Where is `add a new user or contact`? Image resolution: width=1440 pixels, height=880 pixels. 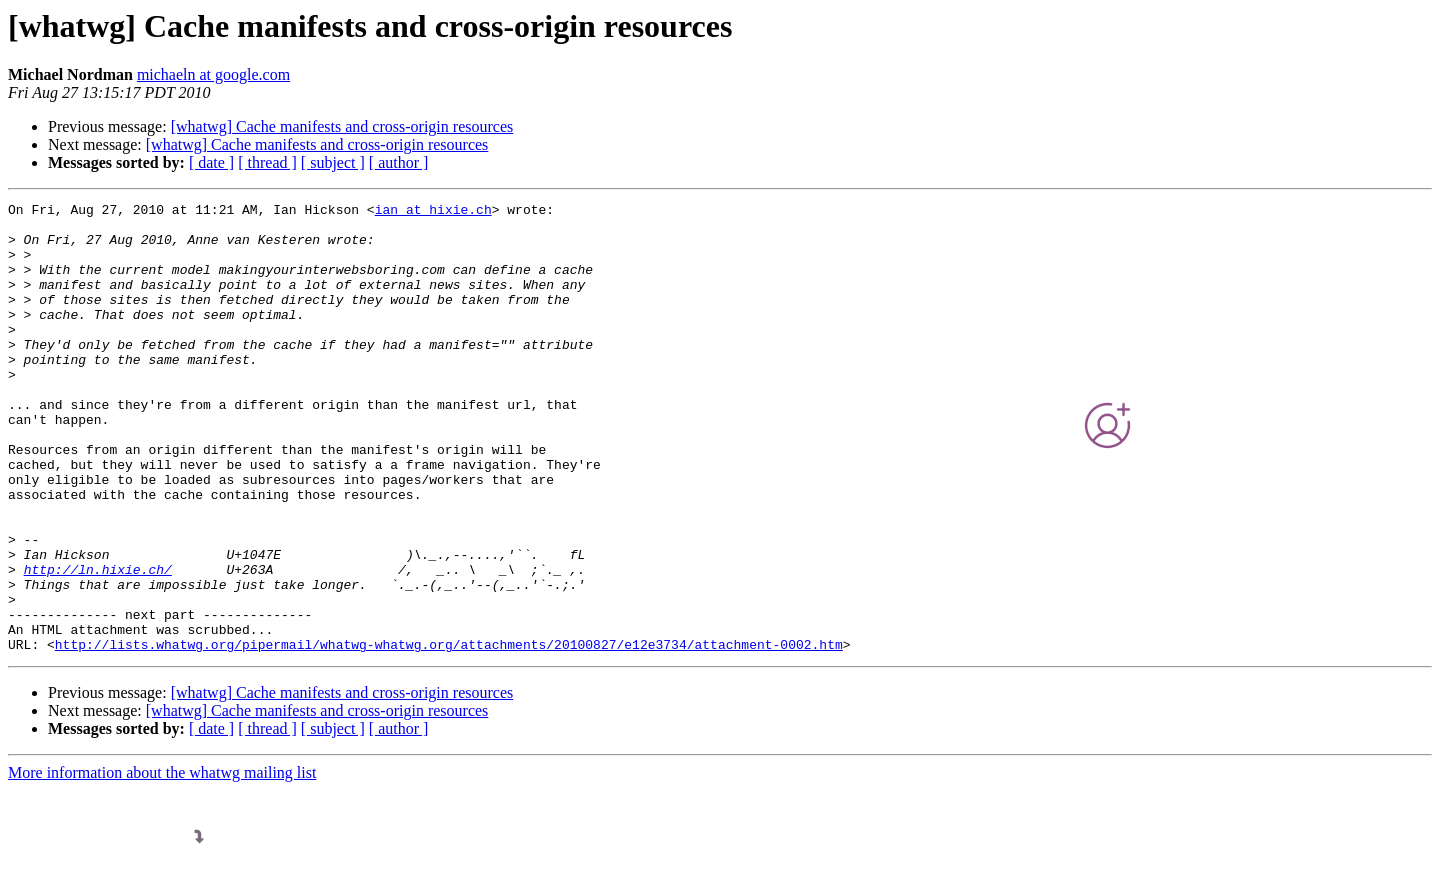
add a new user or contact is located at coordinates (1107, 425).